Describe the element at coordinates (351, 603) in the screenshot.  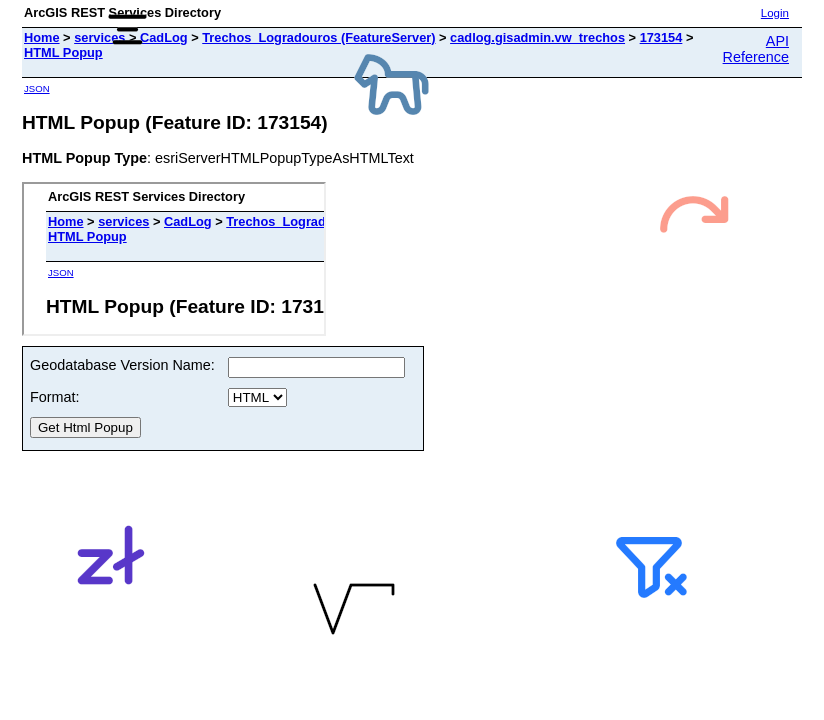
I see `insert a square root symbol` at that location.